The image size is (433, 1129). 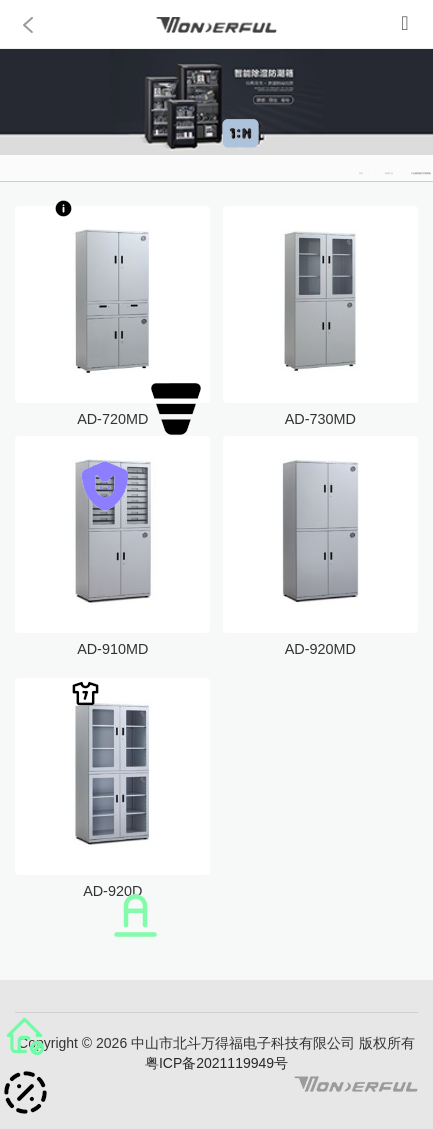 I want to click on indicates a one-to-many database relationship, so click(x=240, y=133).